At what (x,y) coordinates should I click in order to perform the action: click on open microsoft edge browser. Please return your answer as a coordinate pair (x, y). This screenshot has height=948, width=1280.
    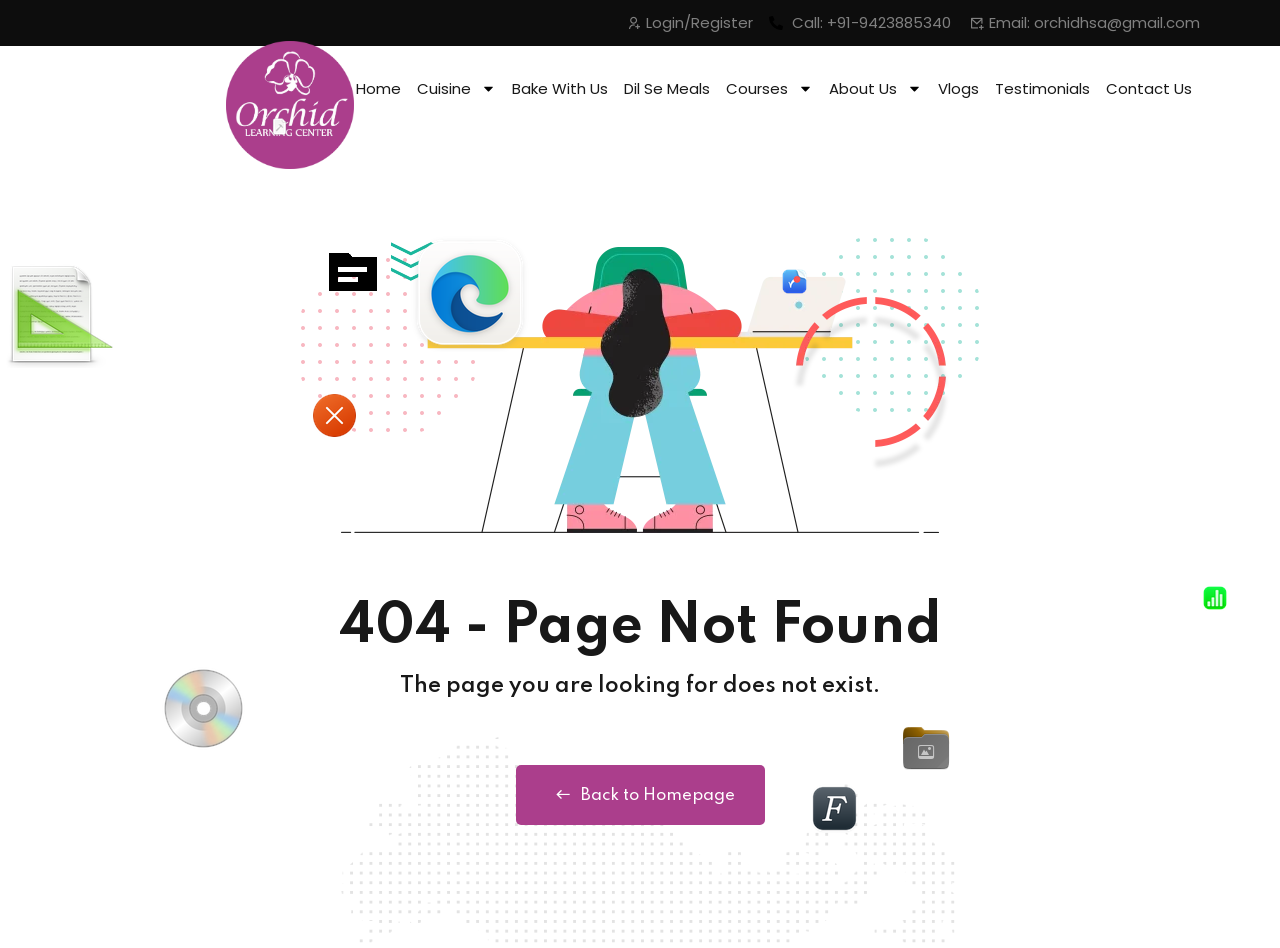
    Looking at the image, I should click on (470, 293).